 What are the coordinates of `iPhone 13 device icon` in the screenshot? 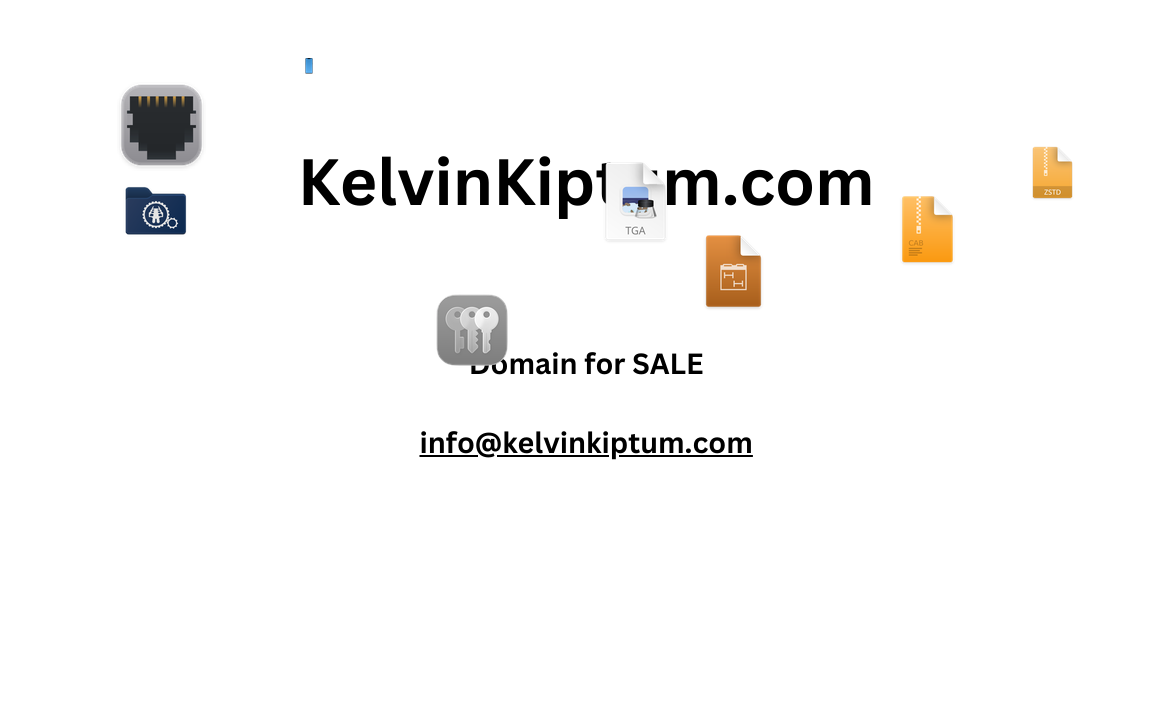 It's located at (309, 66).